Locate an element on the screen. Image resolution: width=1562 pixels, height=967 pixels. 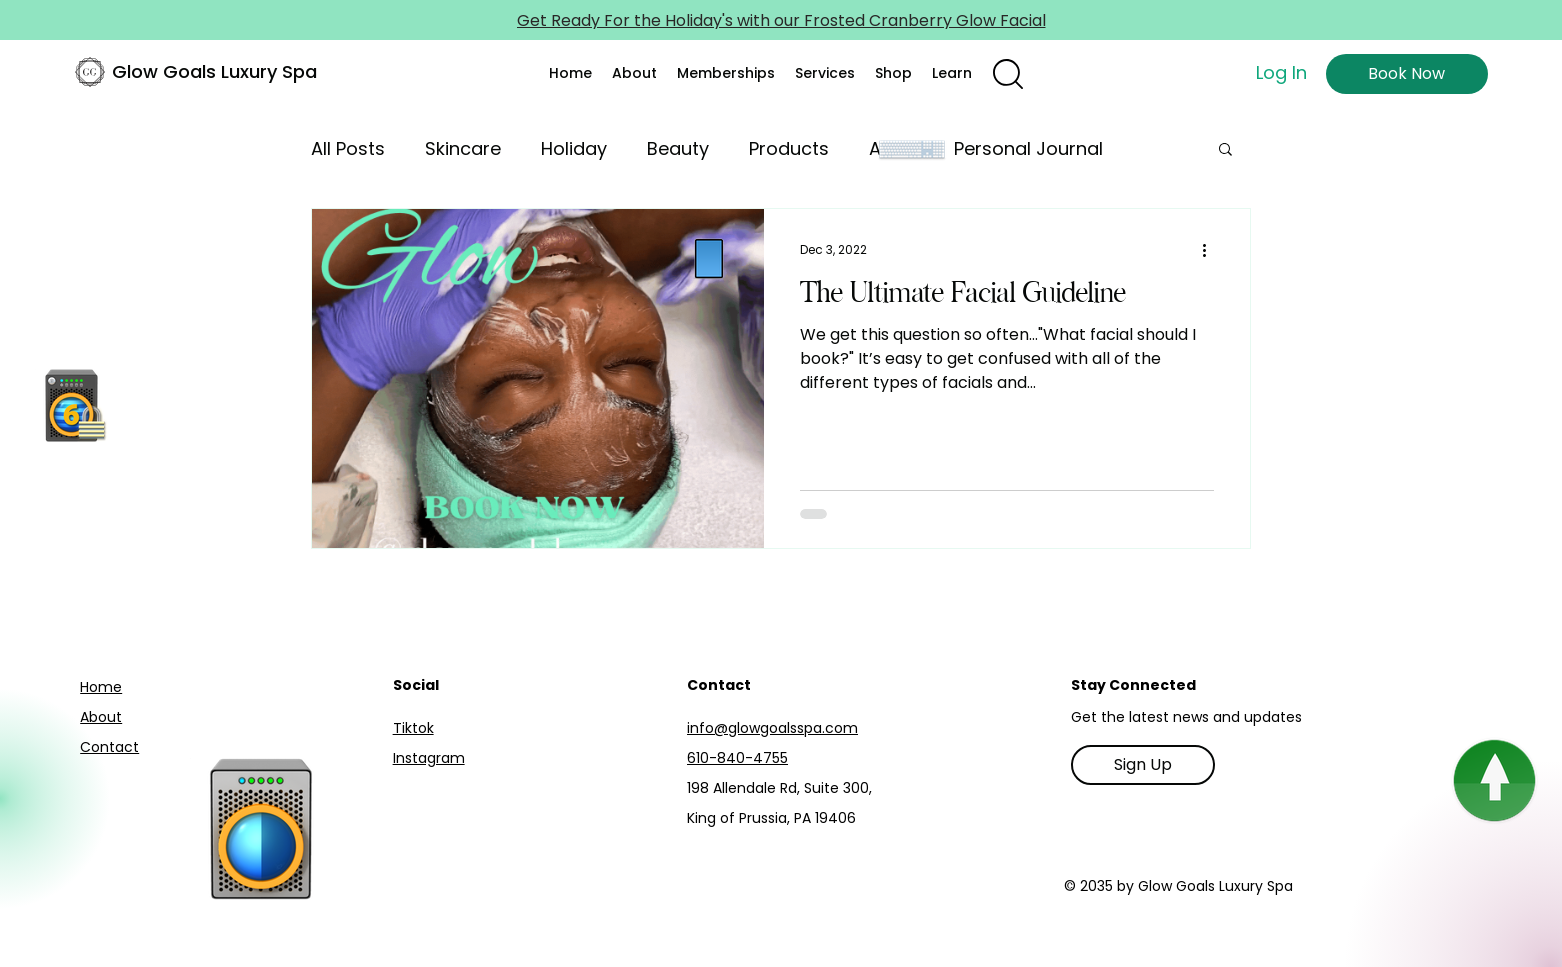
locked RAID 6 storage array is located at coordinates (71, 405).